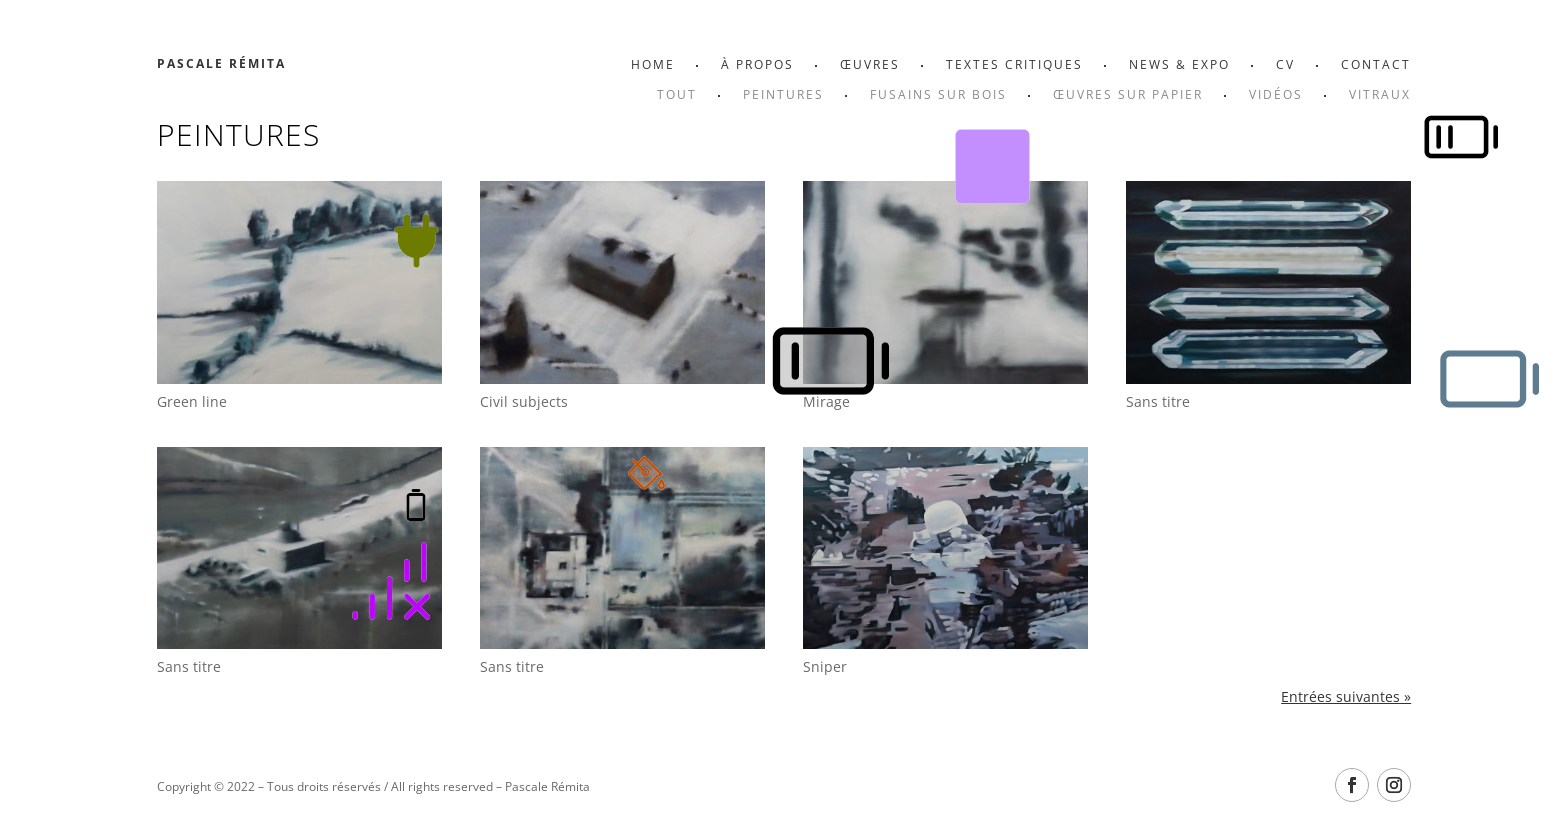 This screenshot has height=830, width=1568. I want to click on indicates medium battery level, so click(1460, 137).